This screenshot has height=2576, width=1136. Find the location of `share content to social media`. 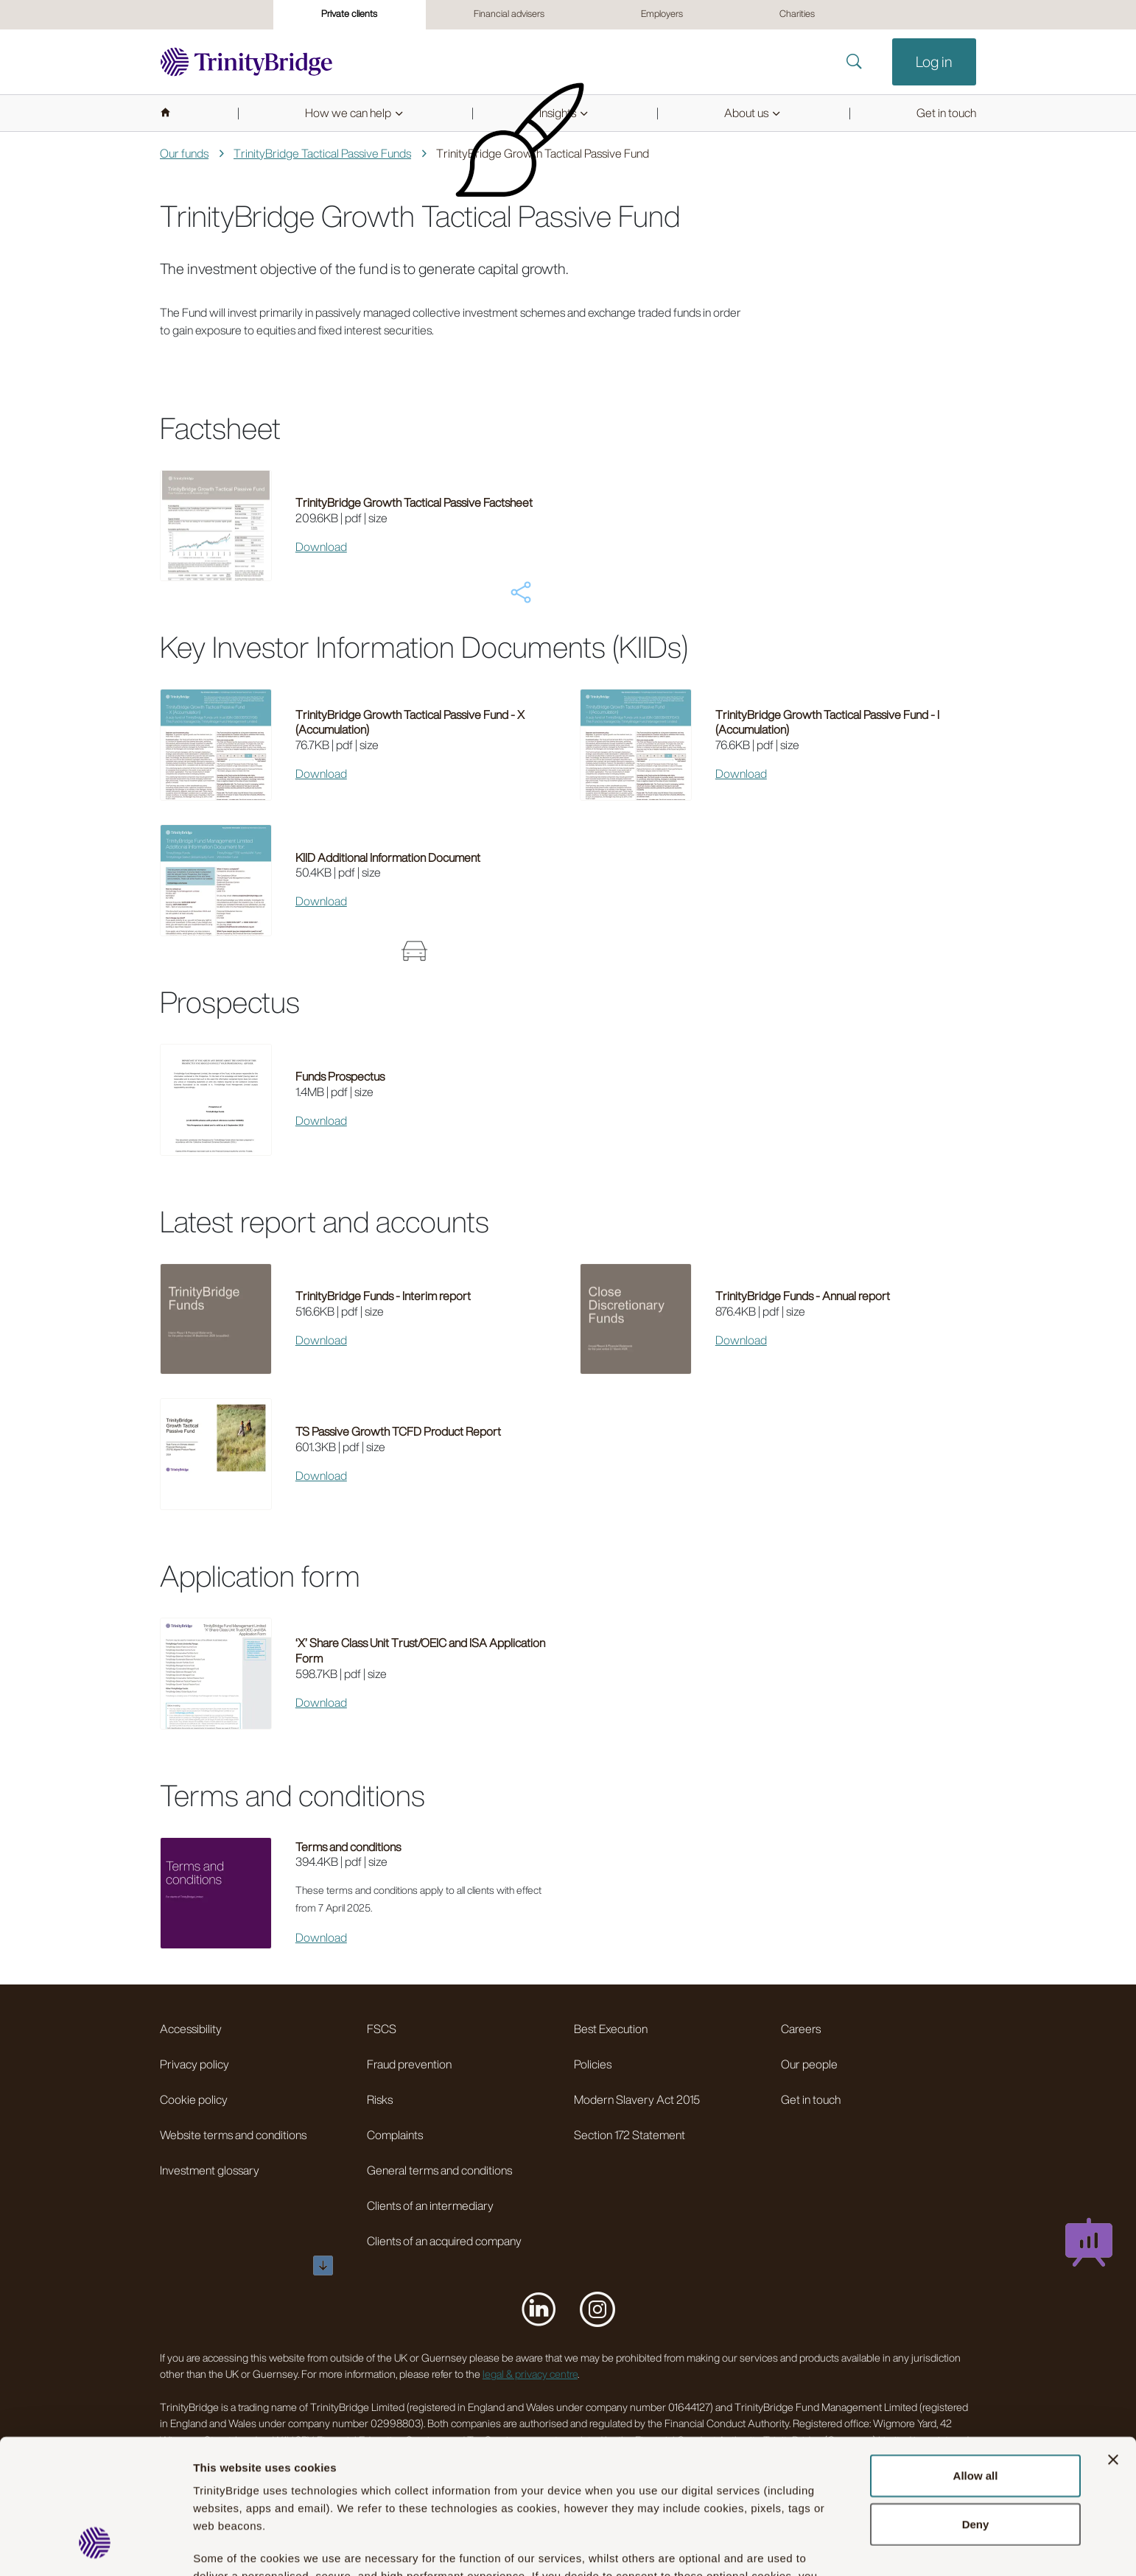

share content to social media is located at coordinates (521, 592).